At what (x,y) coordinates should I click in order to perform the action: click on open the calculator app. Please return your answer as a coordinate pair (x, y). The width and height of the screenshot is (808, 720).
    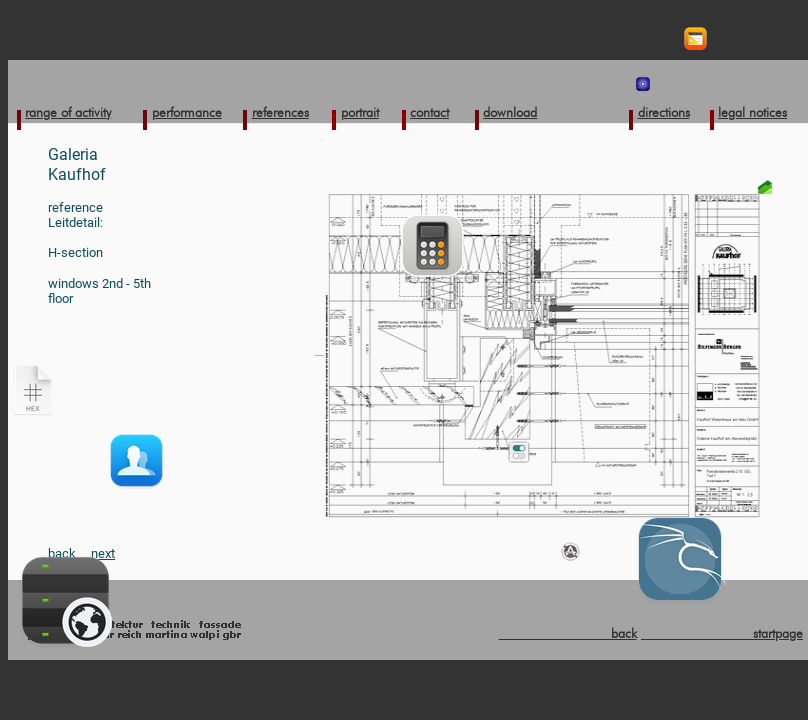
    Looking at the image, I should click on (432, 245).